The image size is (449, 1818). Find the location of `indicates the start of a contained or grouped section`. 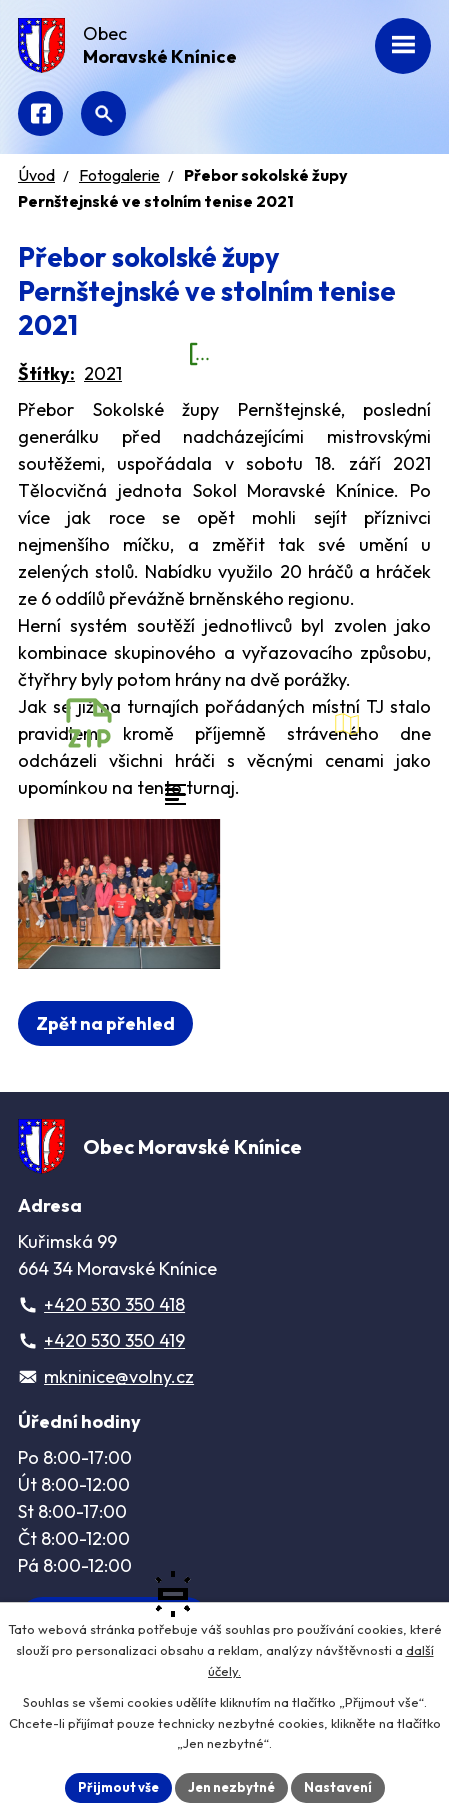

indicates the start of a contained or grouped section is located at coordinates (200, 354).